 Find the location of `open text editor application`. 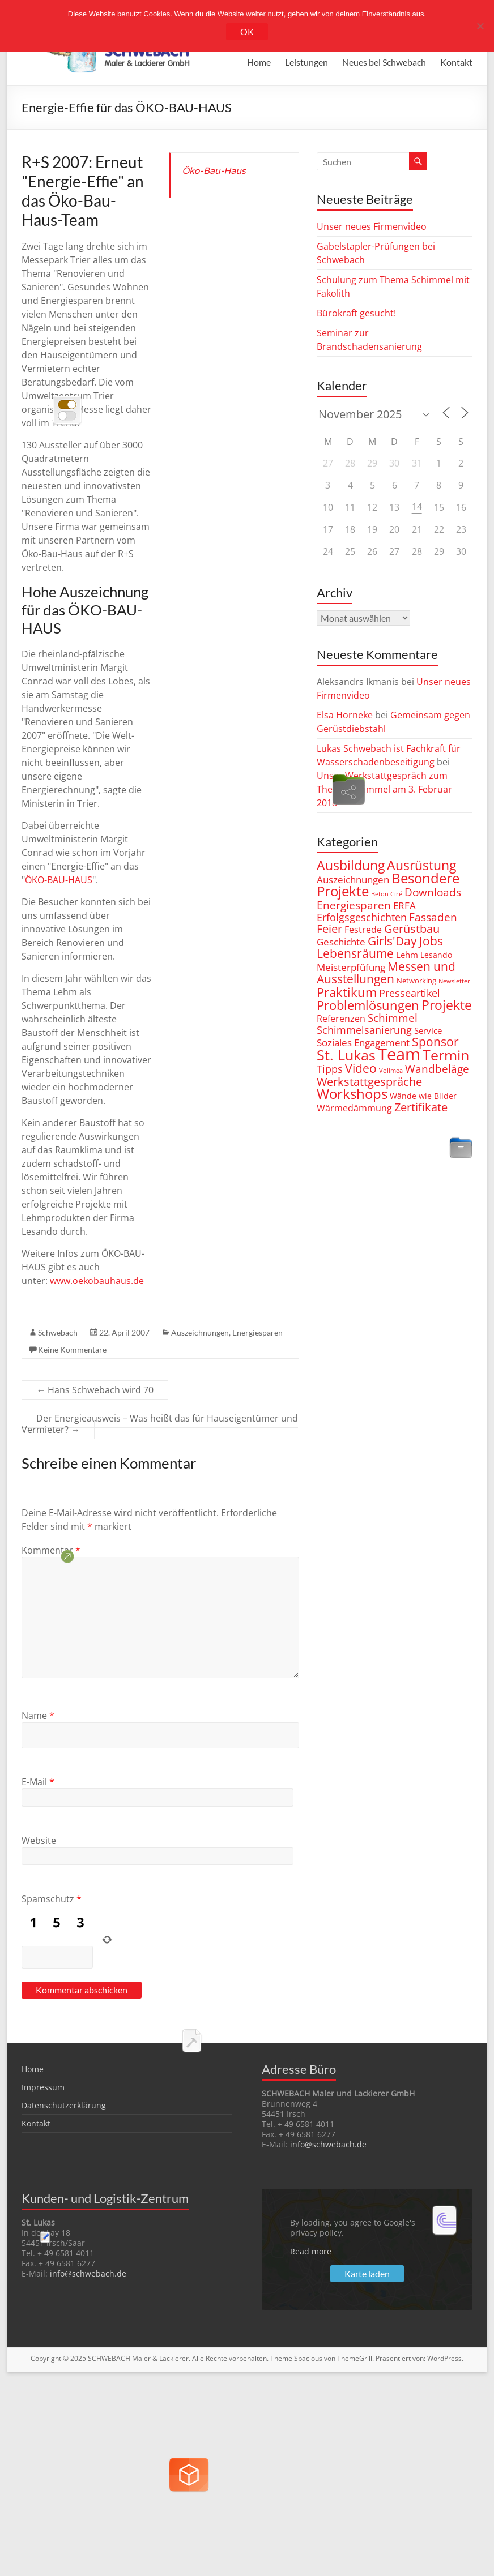

open text editor application is located at coordinates (45, 2237).